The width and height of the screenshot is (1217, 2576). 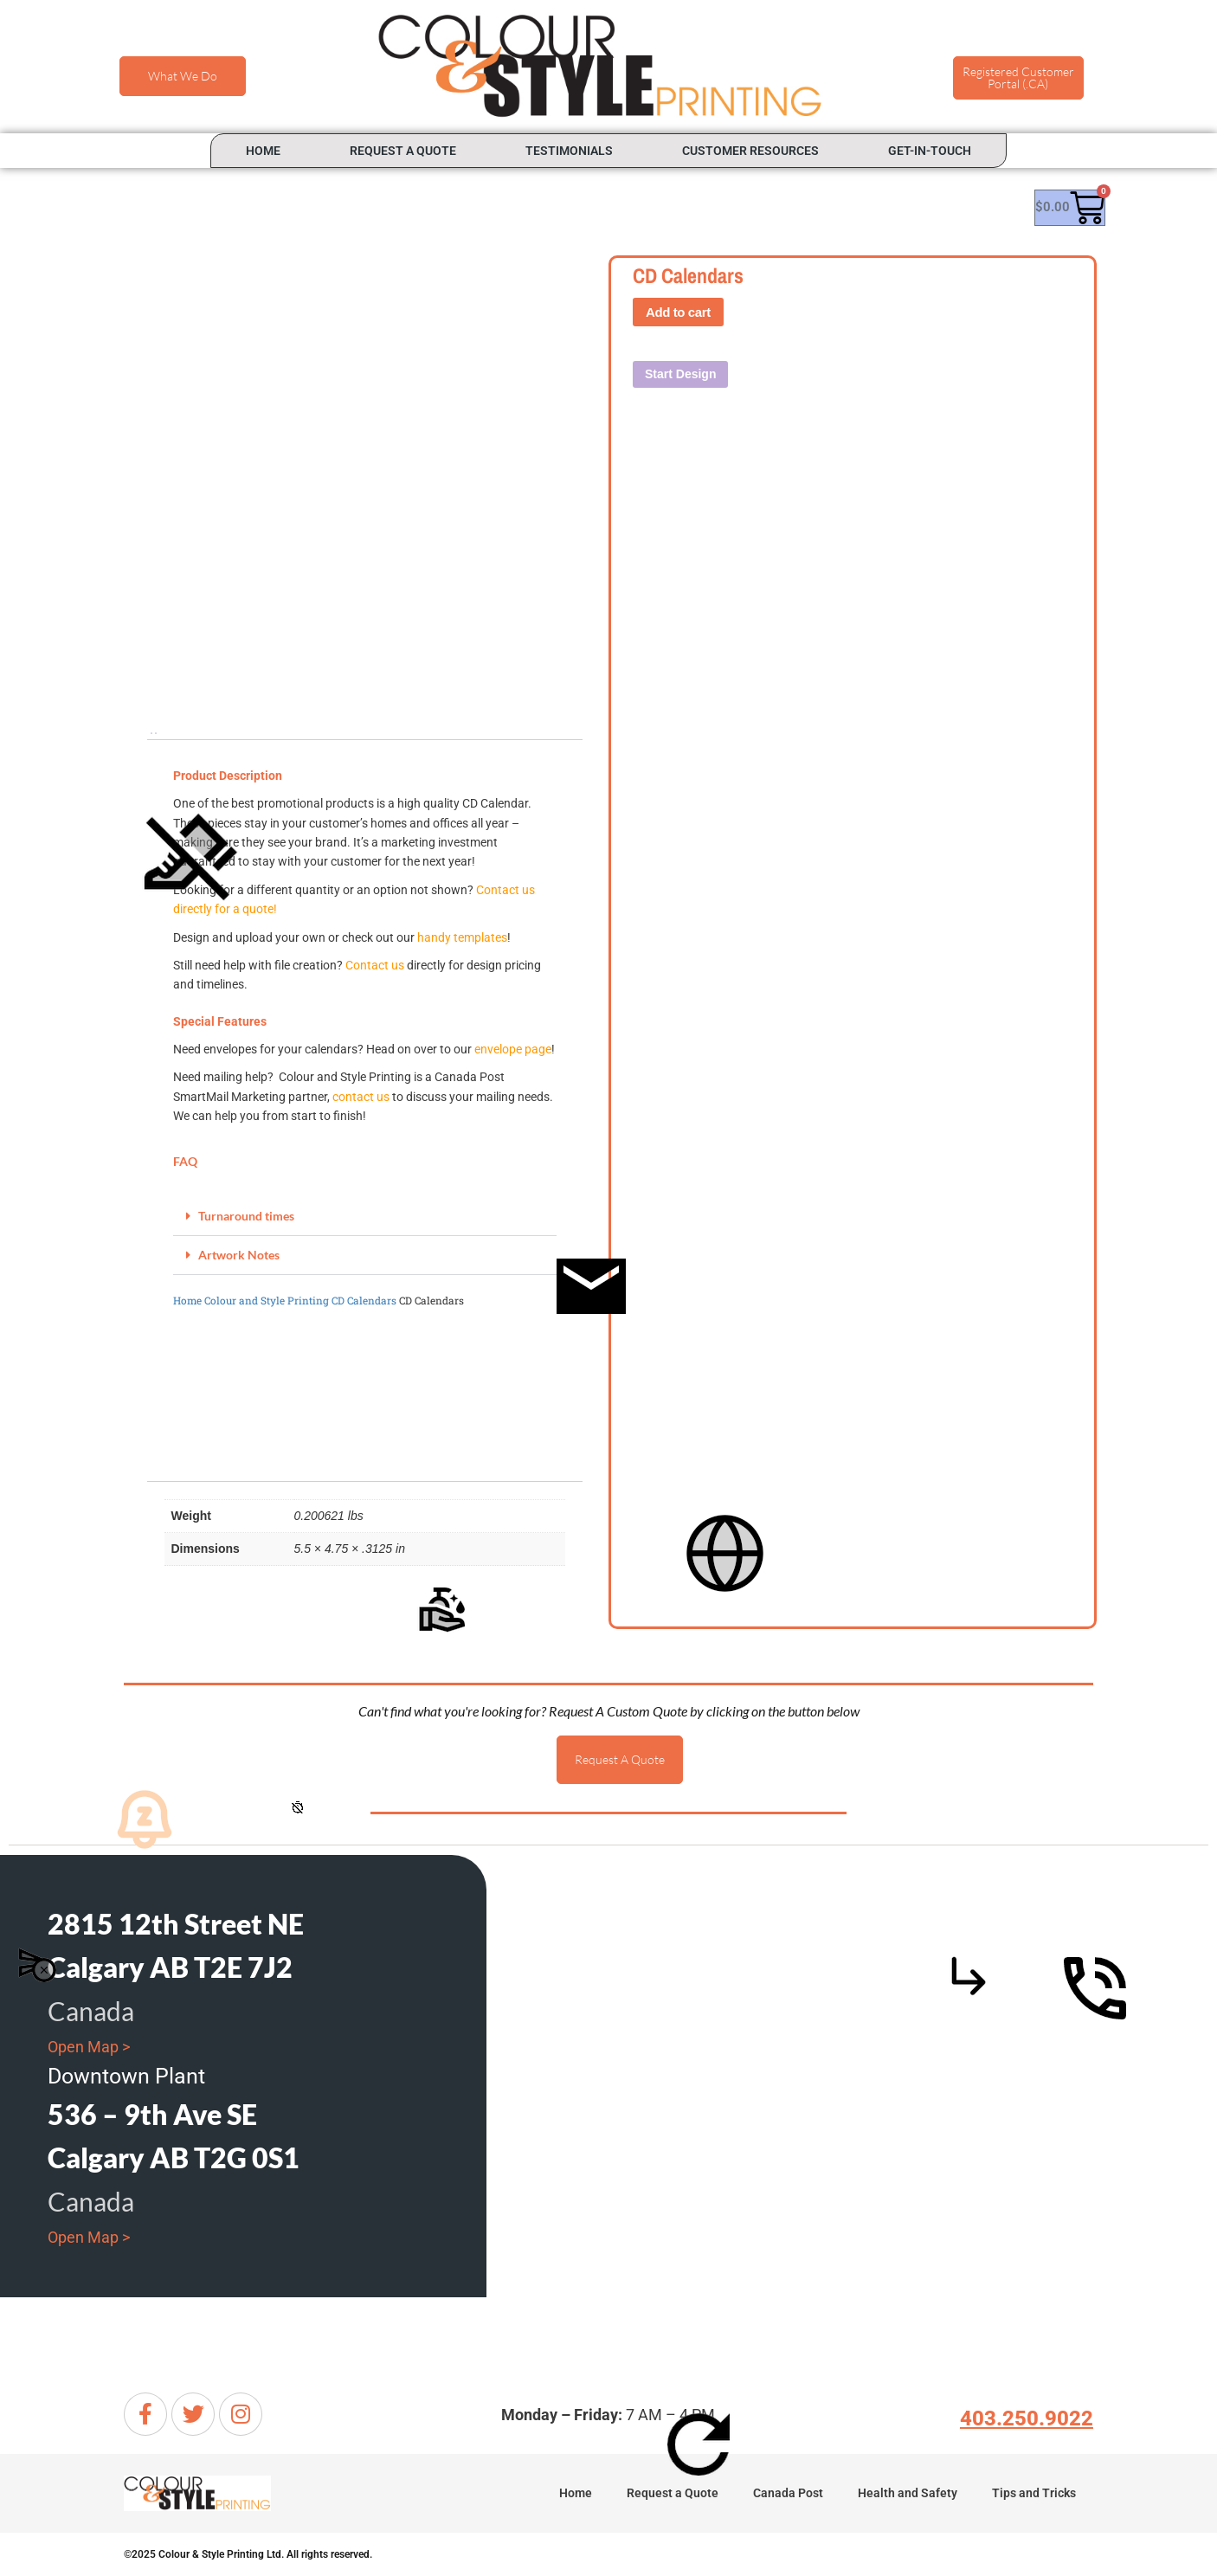 I want to click on navigate to a subdirectory or nested folder, so click(x=970, y=1975).